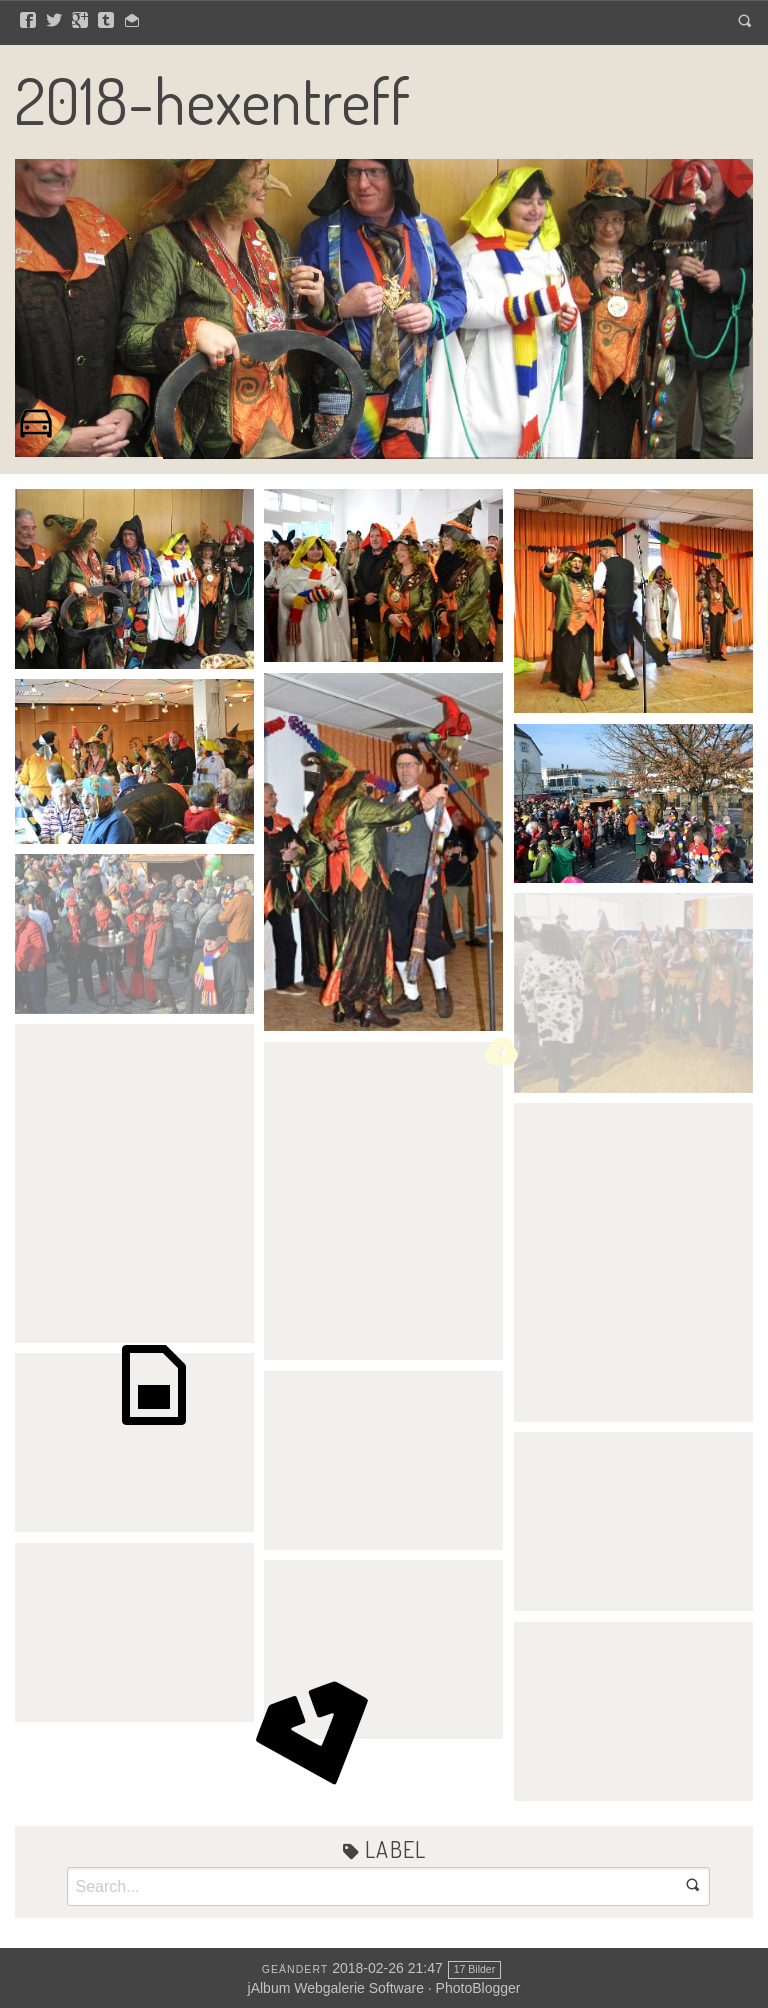 The height and width of the screenshot is (2008, 768). I want to click on access vehicle or car-related features, so click(36, 422).